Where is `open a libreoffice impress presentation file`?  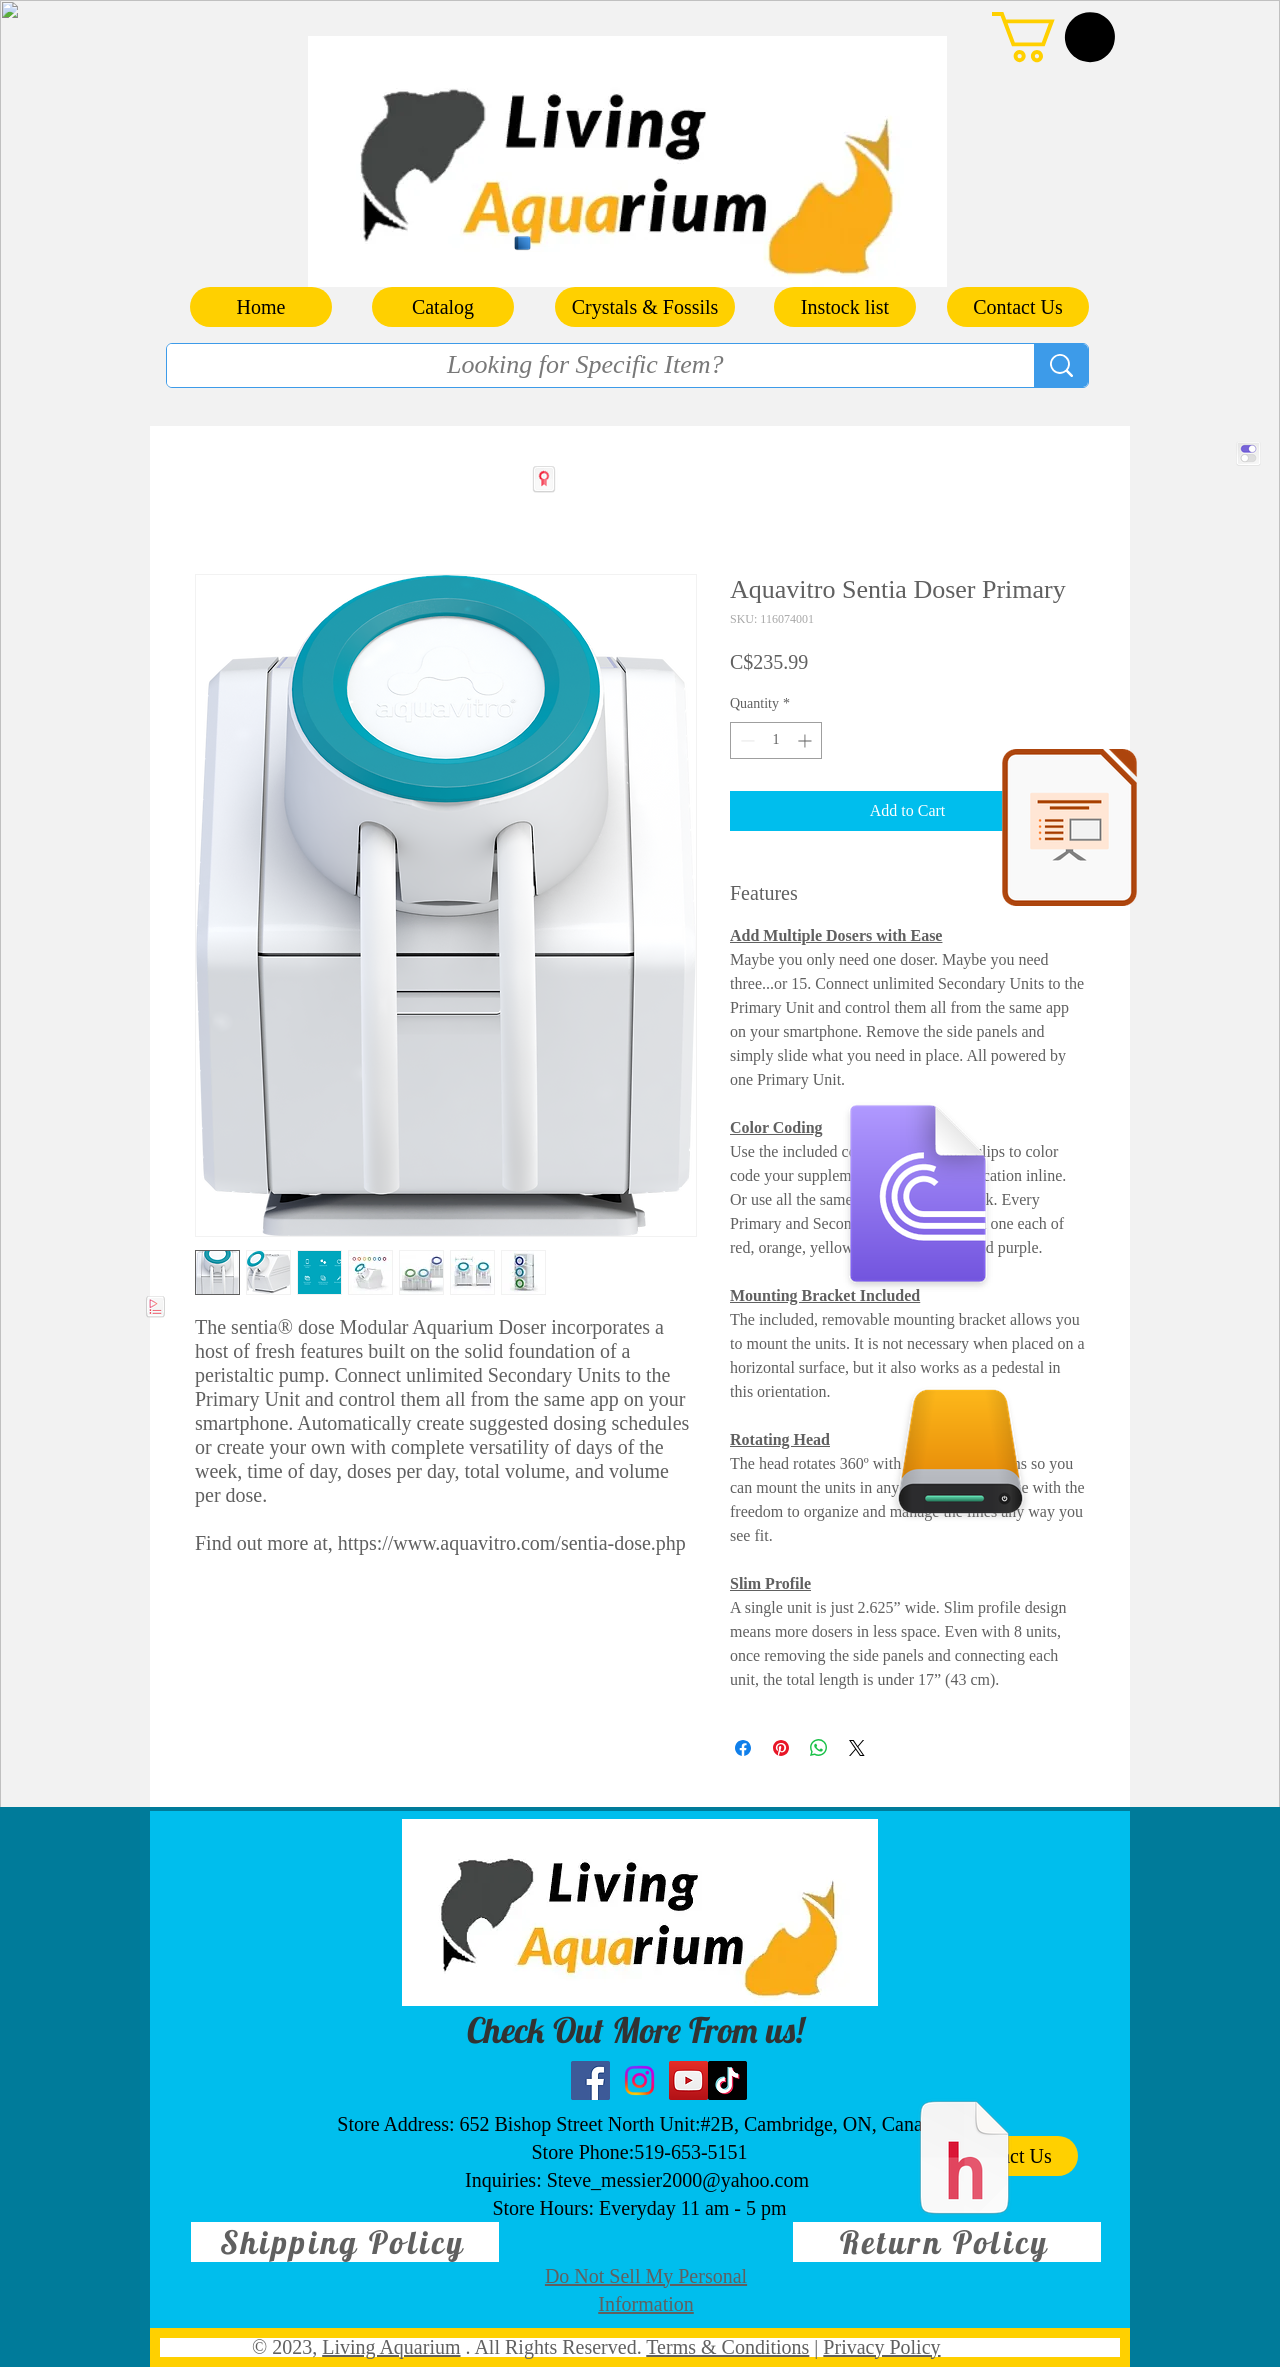 open a libreoffice impress presentation file is located at coordinates (1069, 827).